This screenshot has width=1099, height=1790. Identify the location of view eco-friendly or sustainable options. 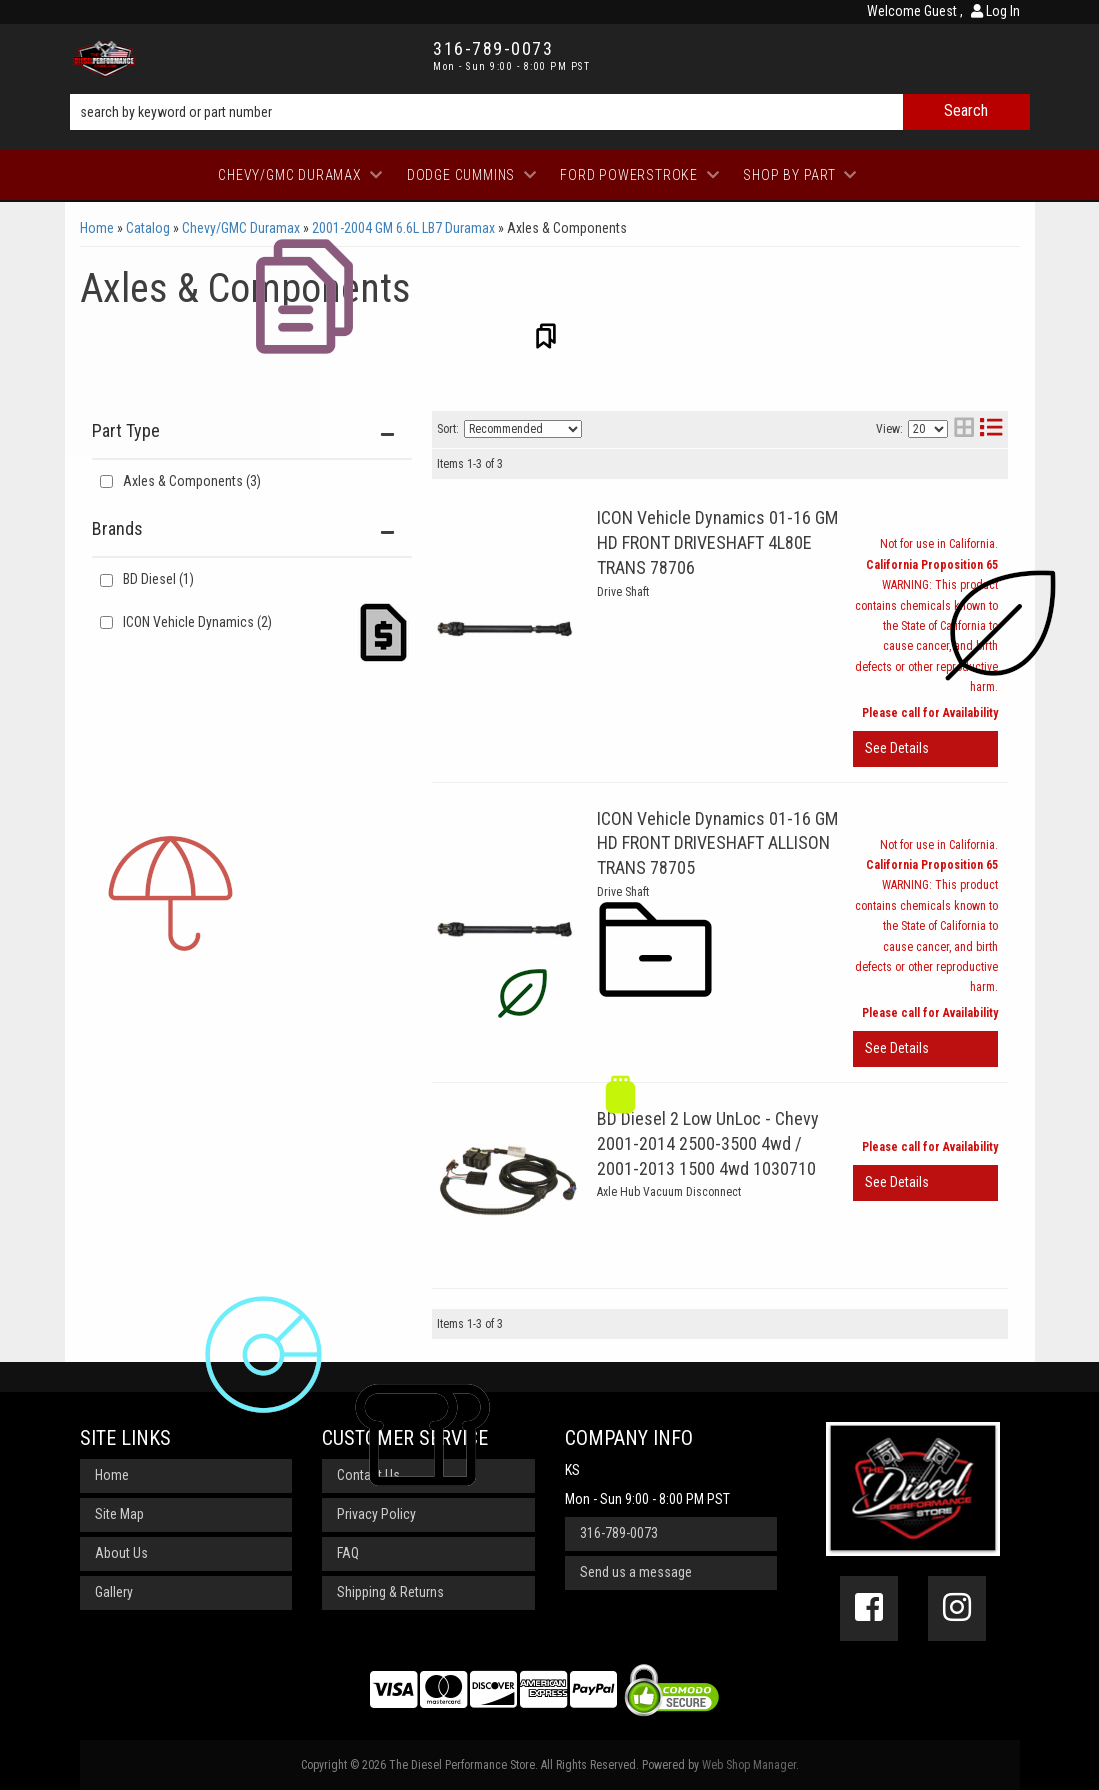
(522, 993).